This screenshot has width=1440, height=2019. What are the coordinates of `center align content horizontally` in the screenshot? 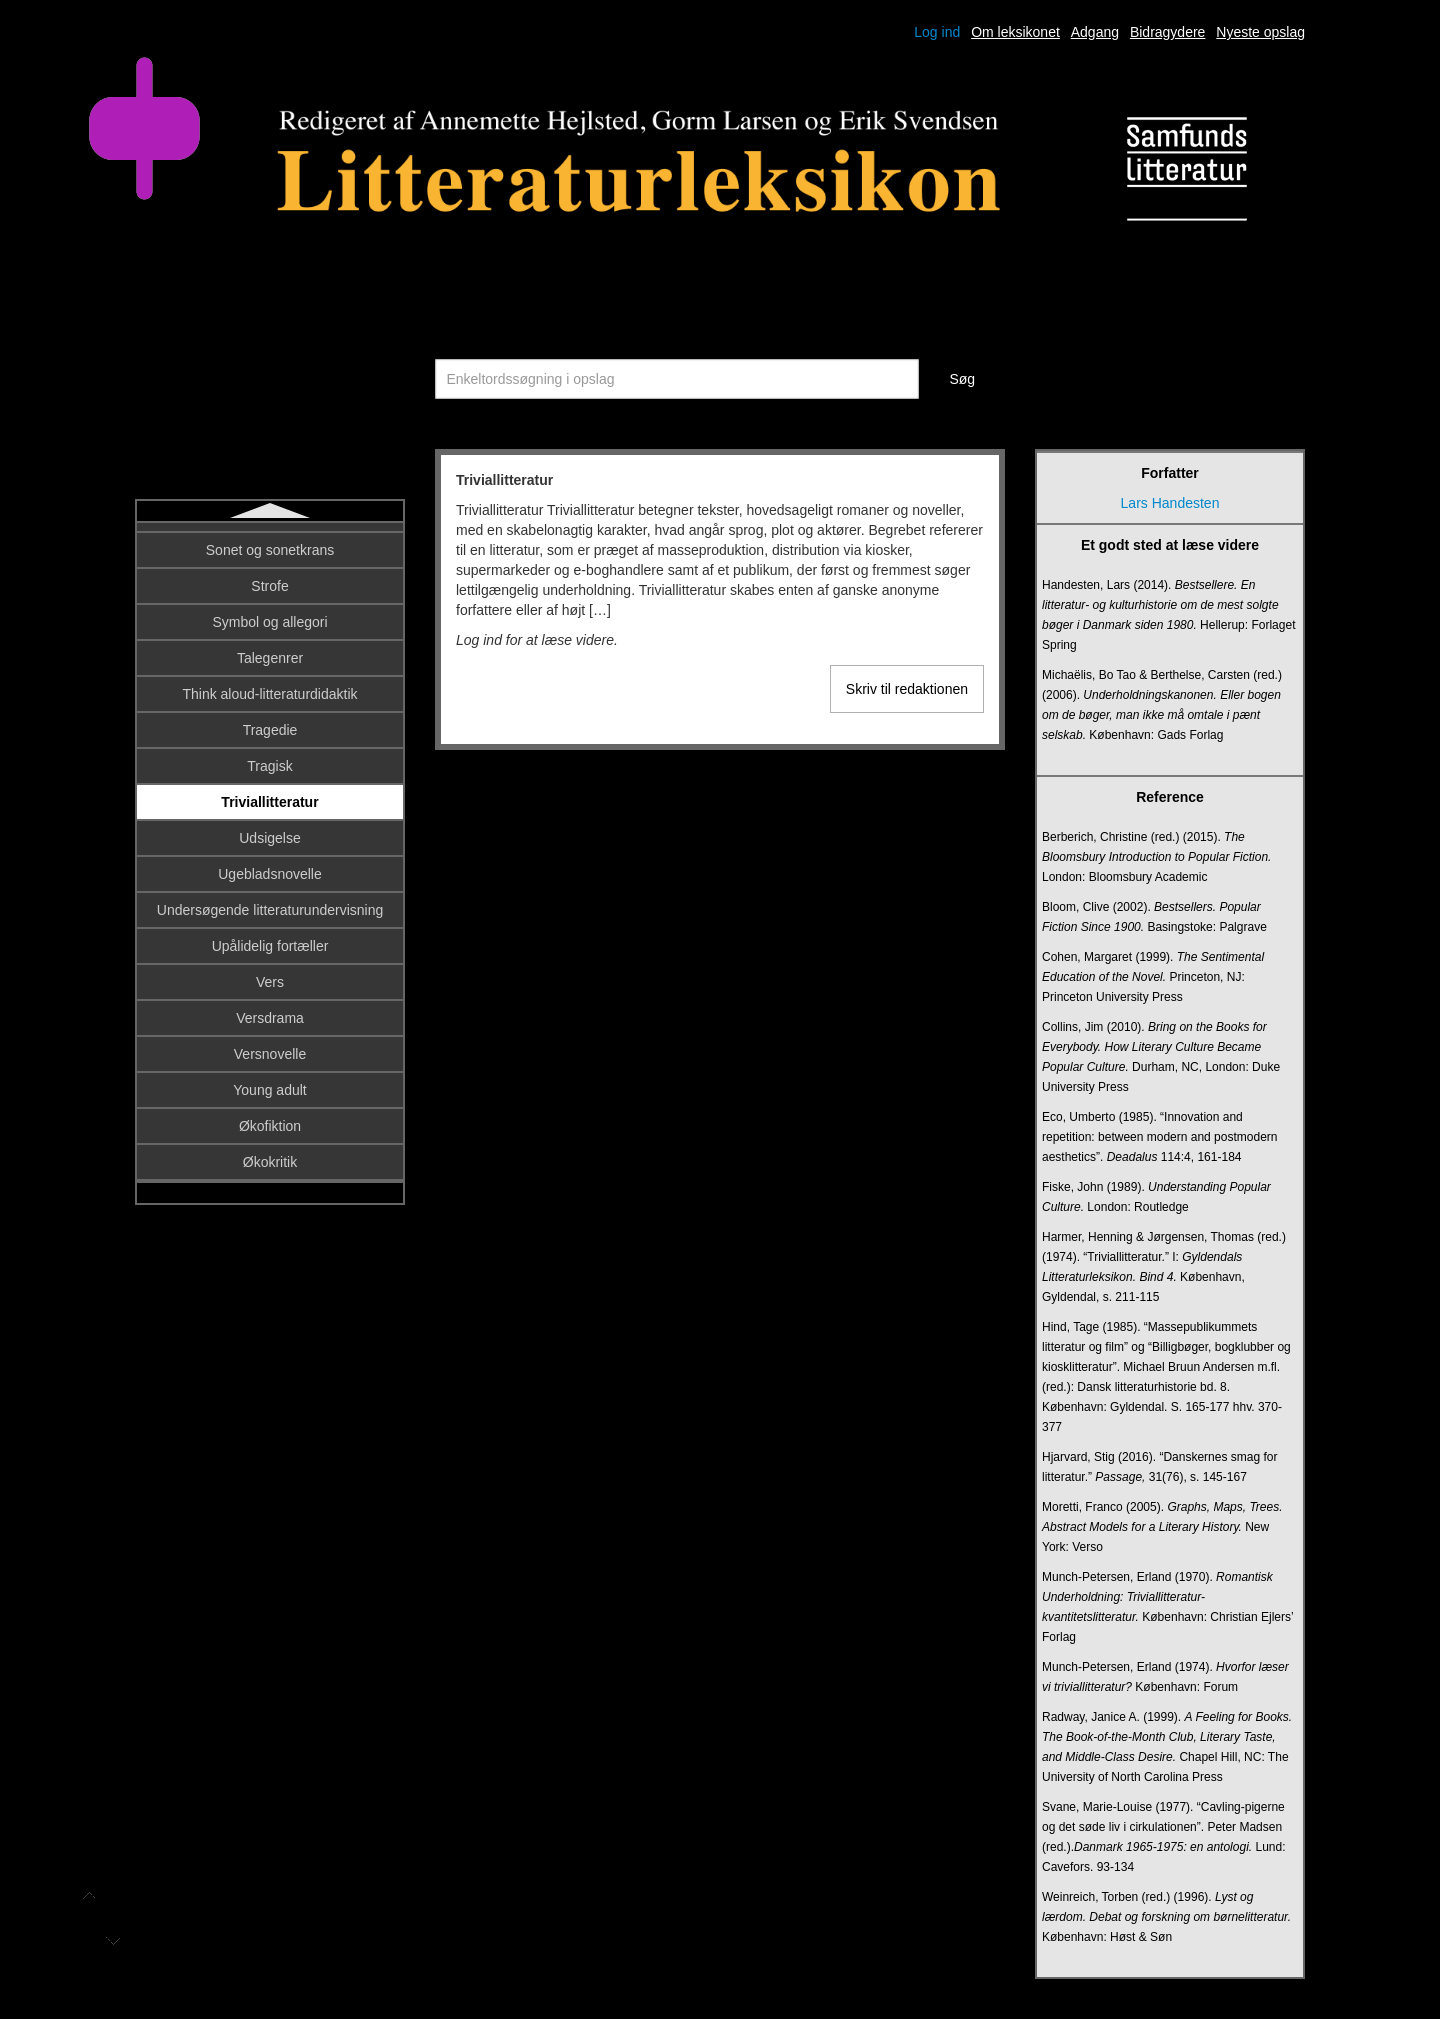 It's located at (144, 128).